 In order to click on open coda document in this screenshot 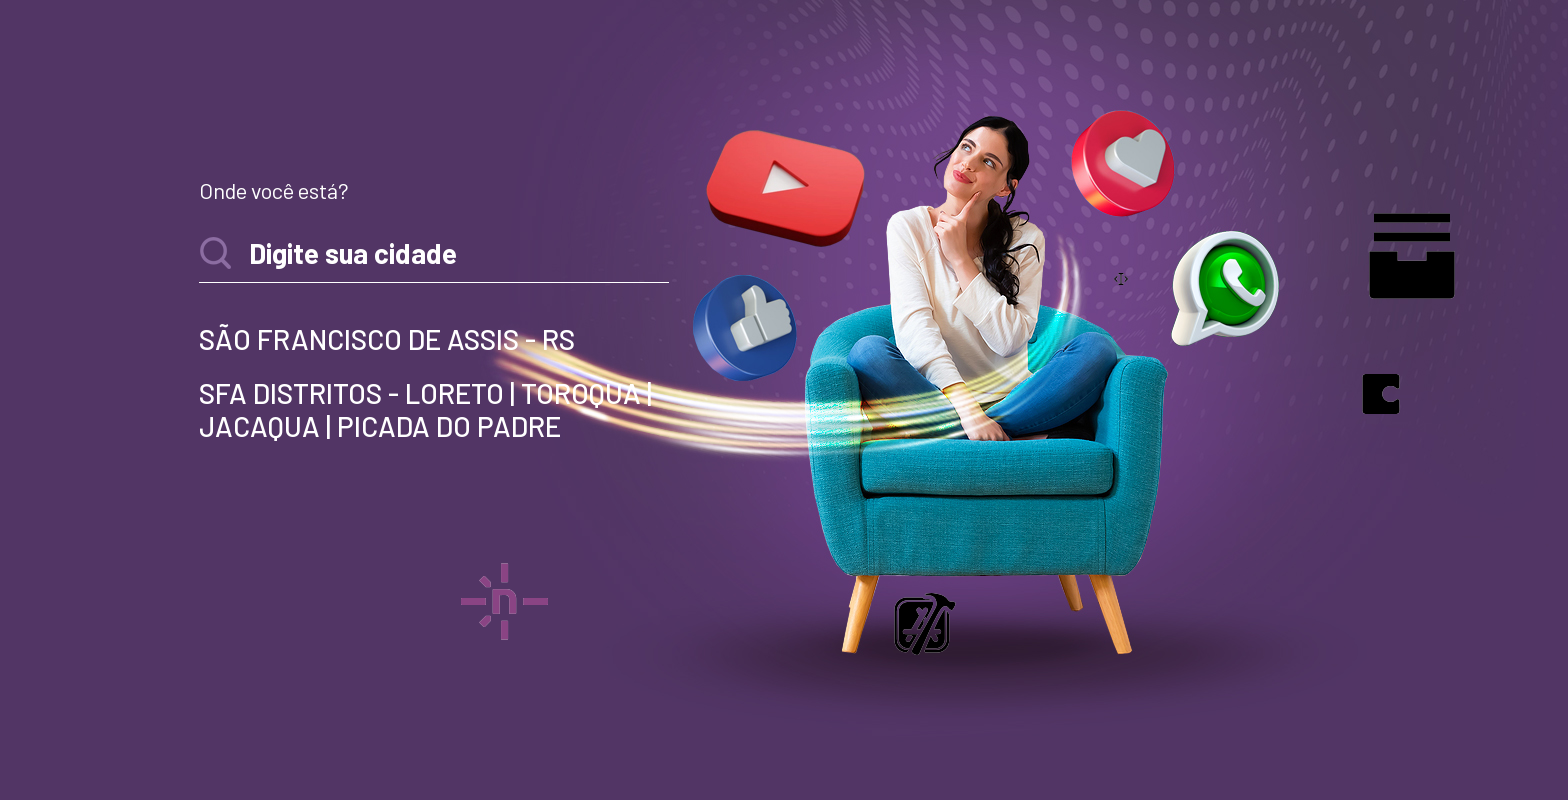, I will do `click(1381, 394)`.